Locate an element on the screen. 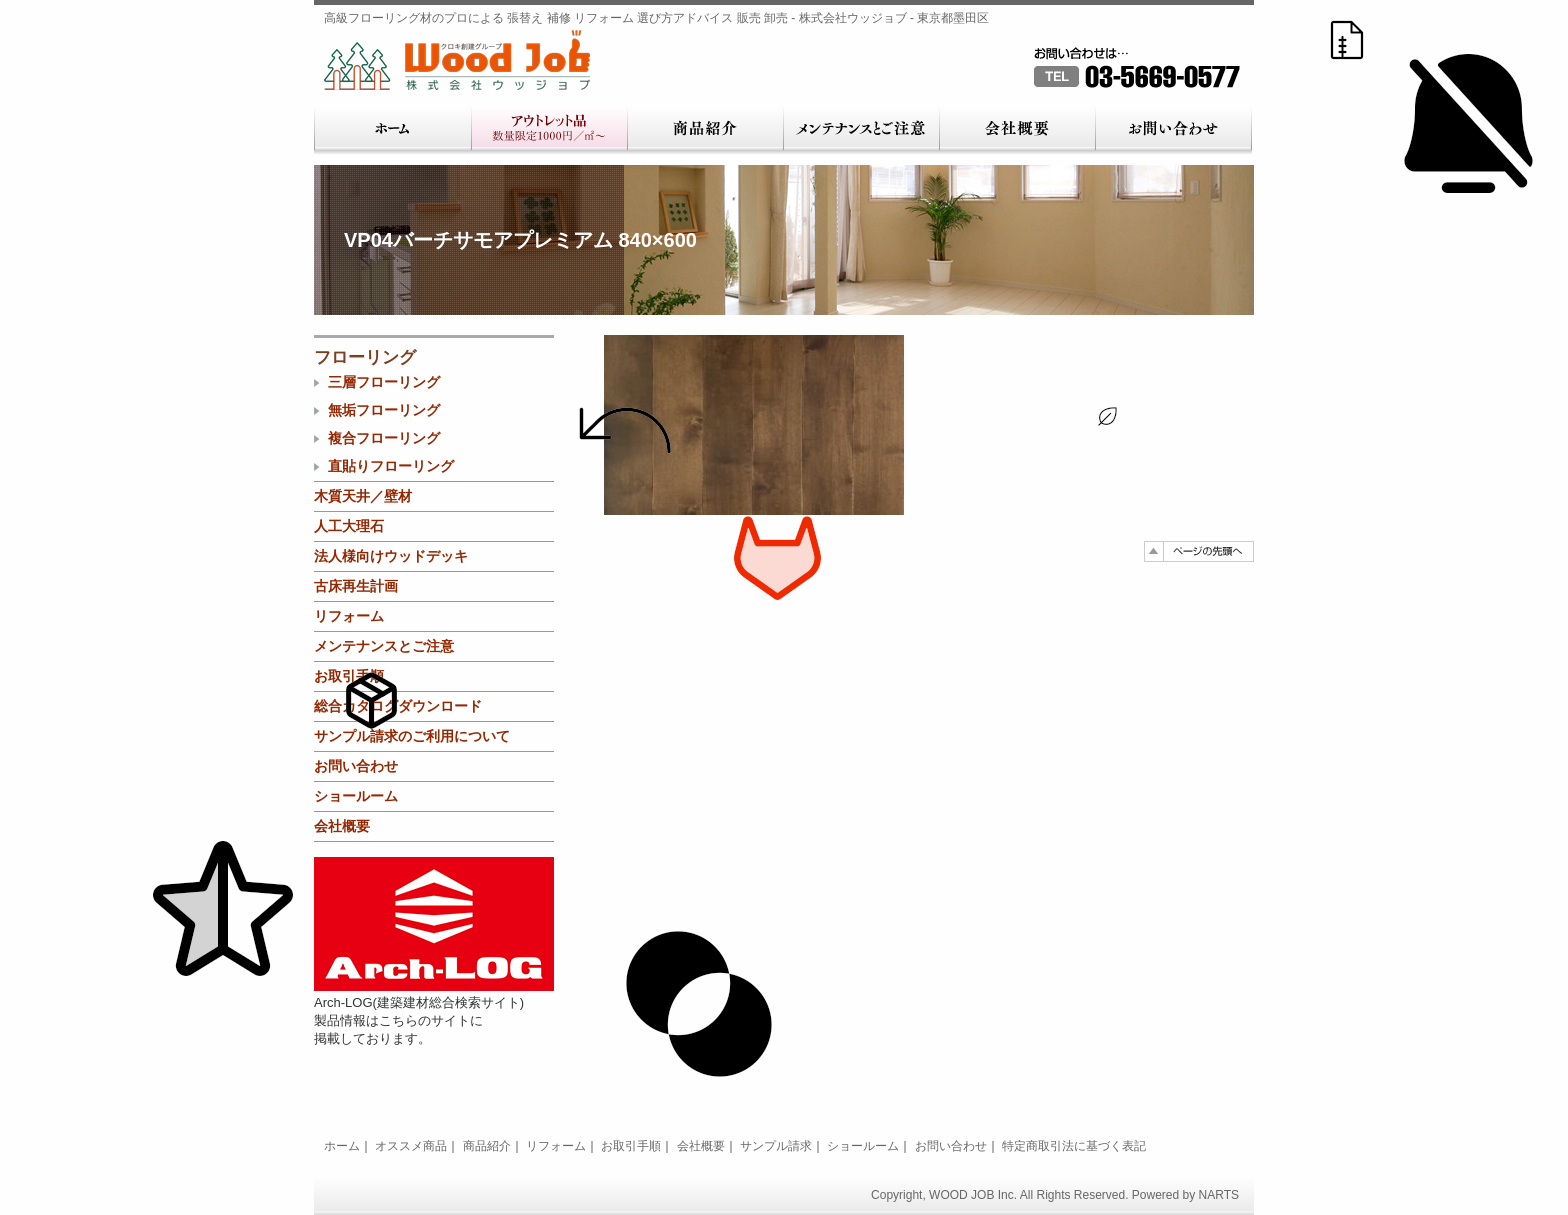  exclude overlapping selection areas is located at coordinates (699, 1004).